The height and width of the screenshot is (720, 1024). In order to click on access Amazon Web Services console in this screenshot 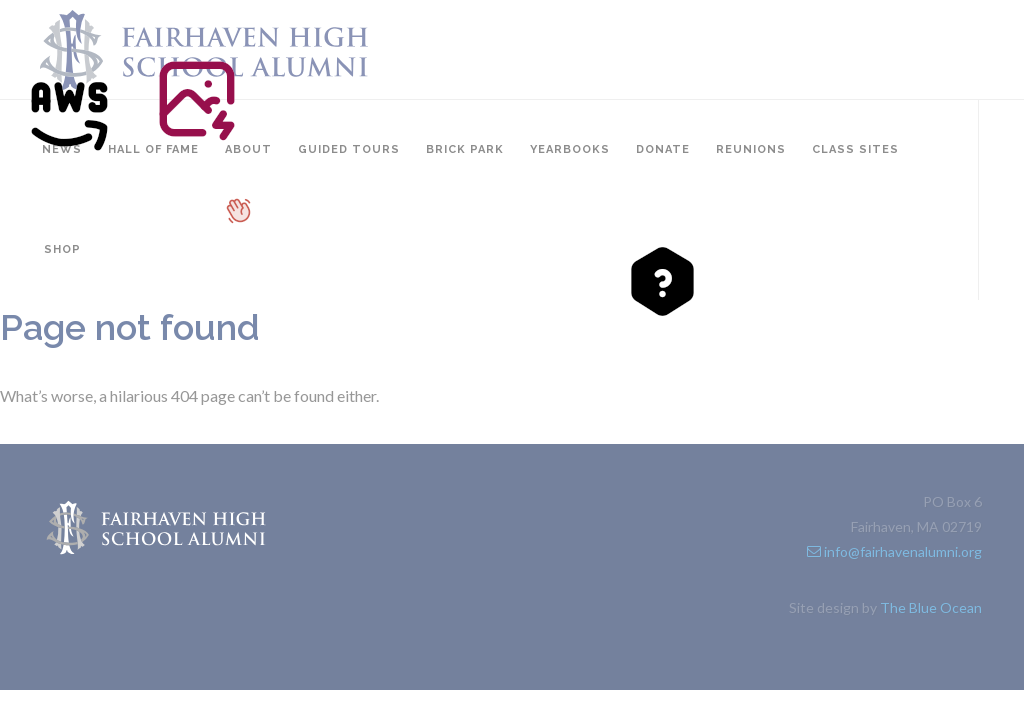, I will do `click(69, 112)`.